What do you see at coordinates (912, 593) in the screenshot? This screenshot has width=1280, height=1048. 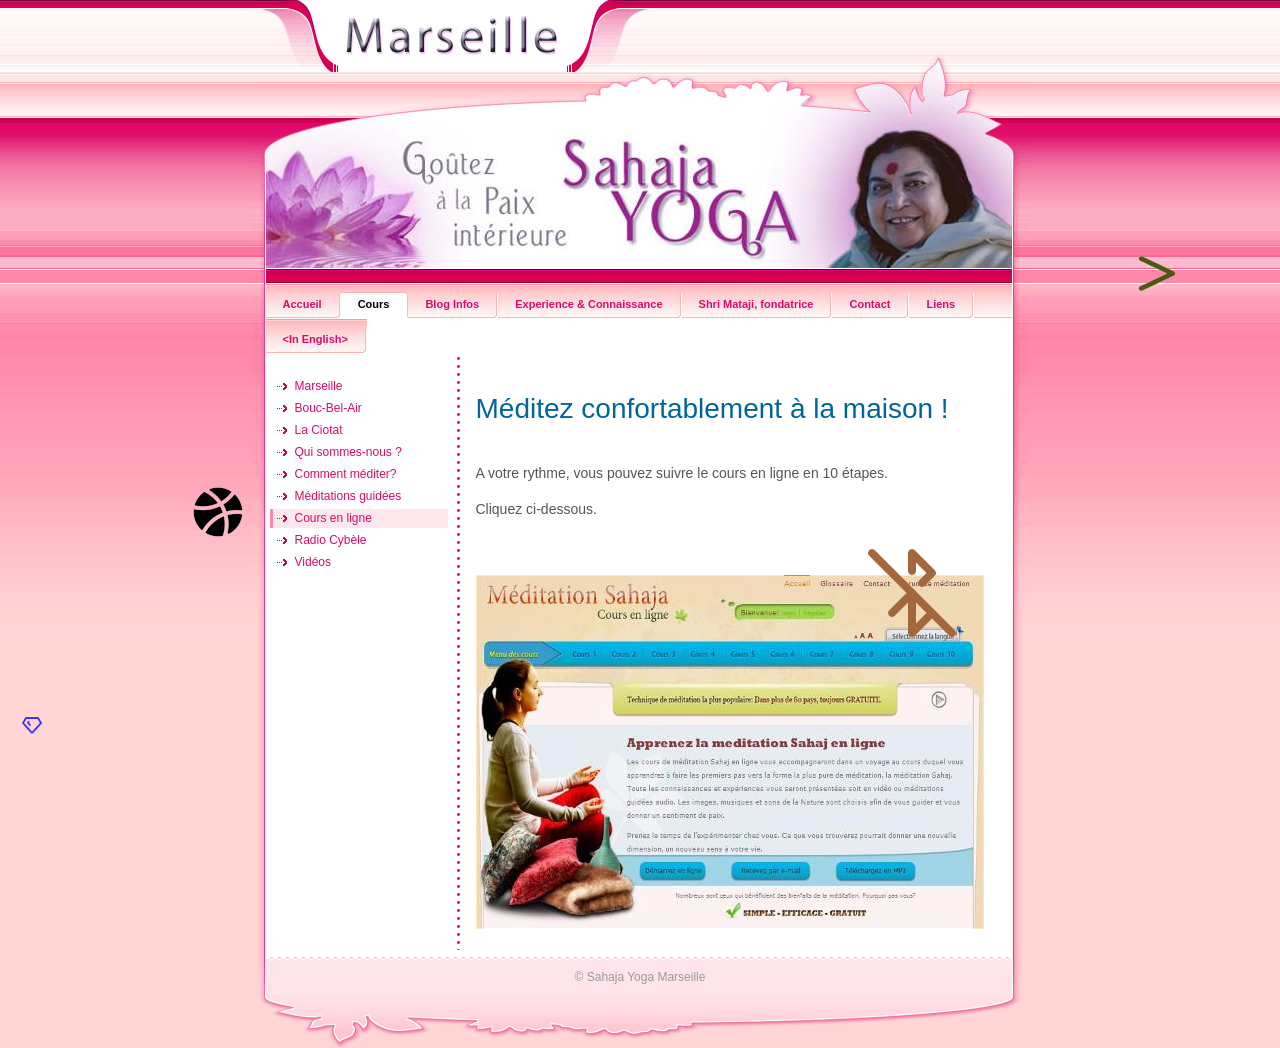 I see `bluetooth is currently disabled` at bounding box center [912, 593].